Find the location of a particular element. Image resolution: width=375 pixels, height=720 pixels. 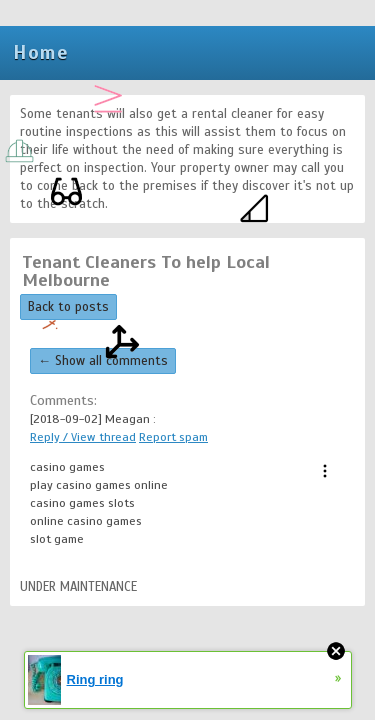

indicates maldivian rufiyaa currency is located at coordinates (50, 325).